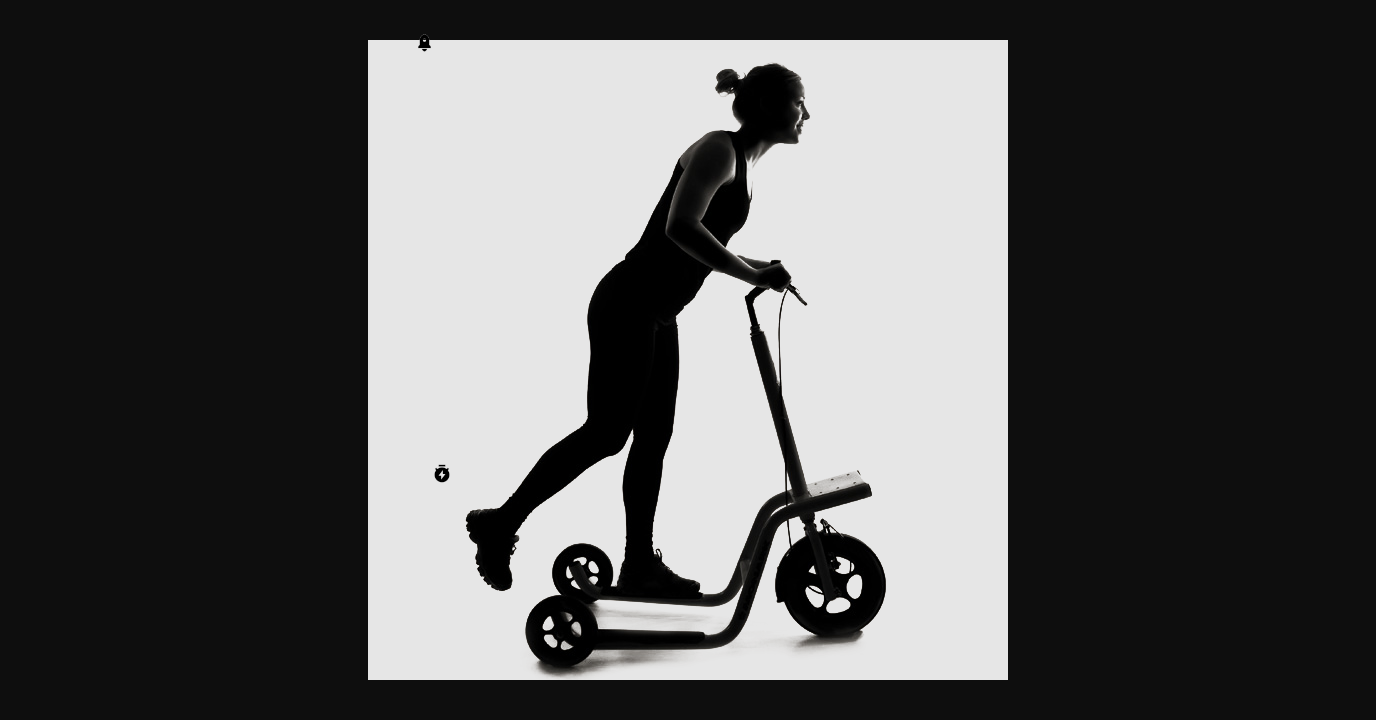  I want to click on start a quick timer or speed countdown, so click(442, 474).